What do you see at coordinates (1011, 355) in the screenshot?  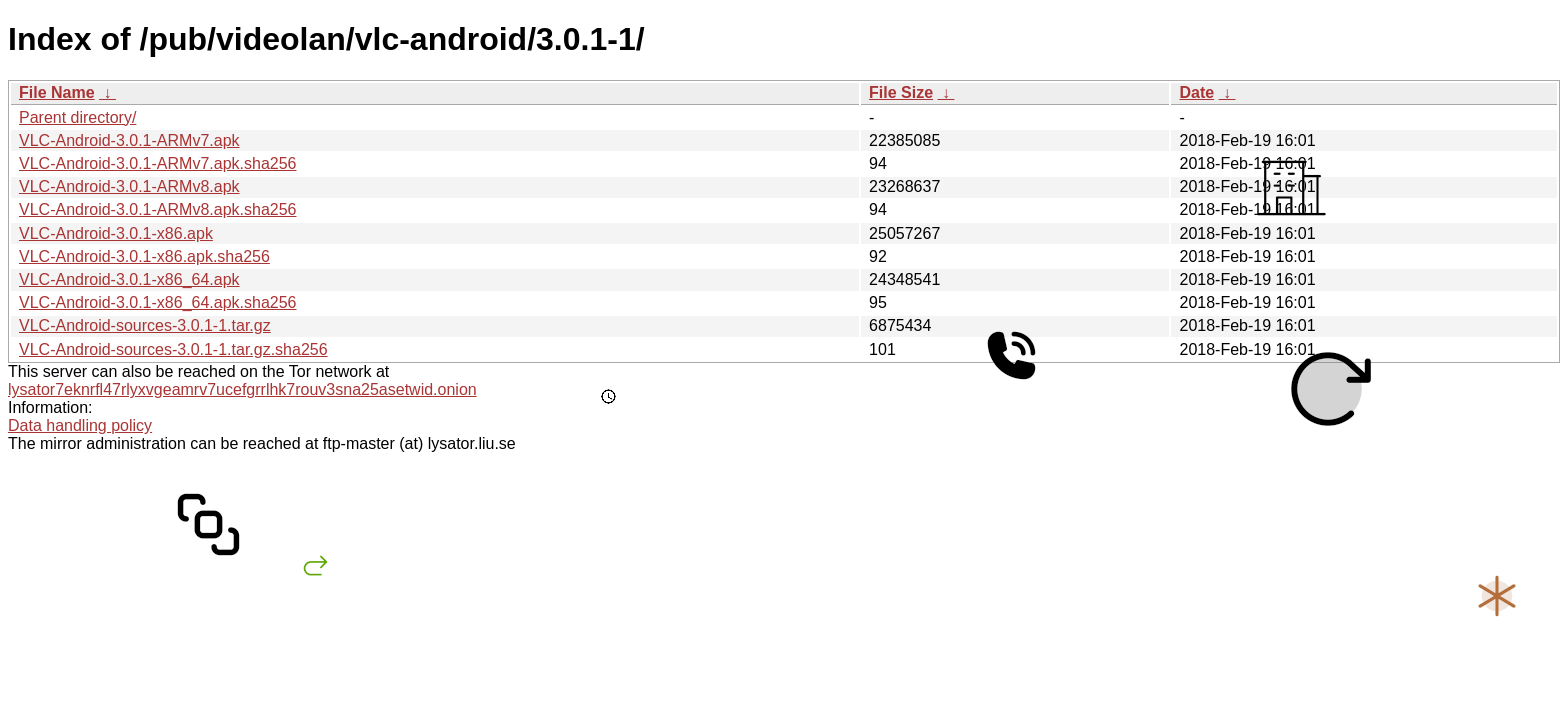 I see `make a phone call` at bounding box center [1011, 355].